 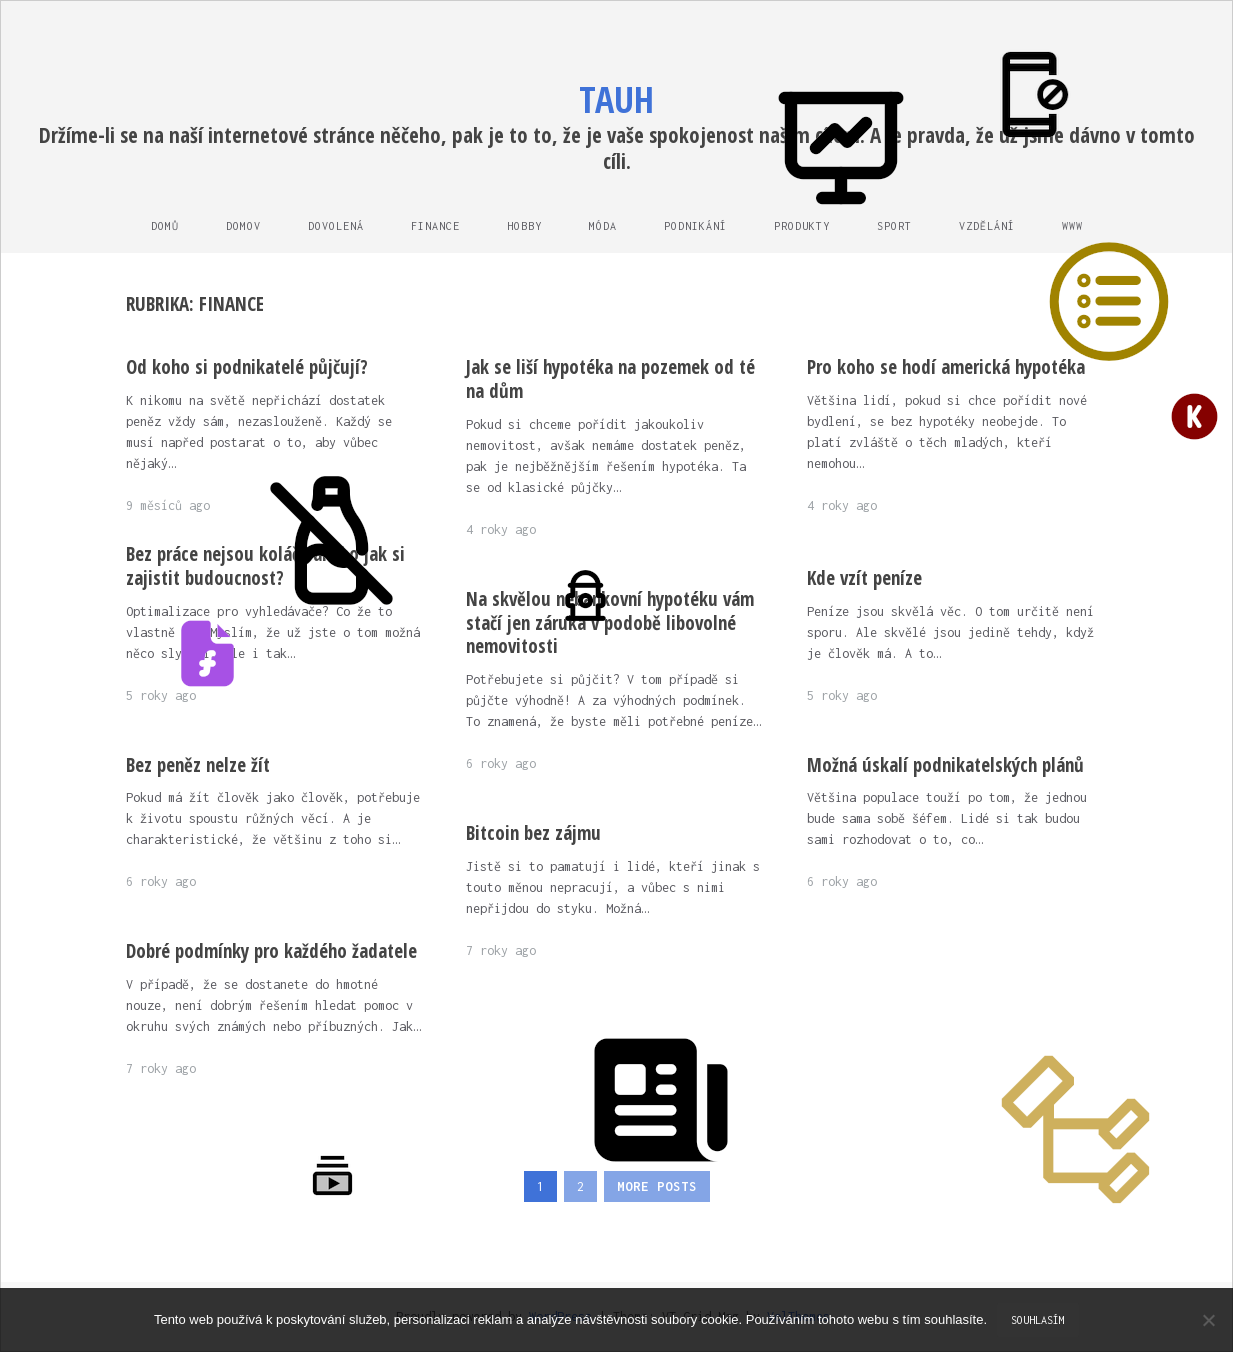 What do you see at coordinates (1109, 301) in the screenshot?
I see `view list or menu options` at bounding box center [1109, 301].